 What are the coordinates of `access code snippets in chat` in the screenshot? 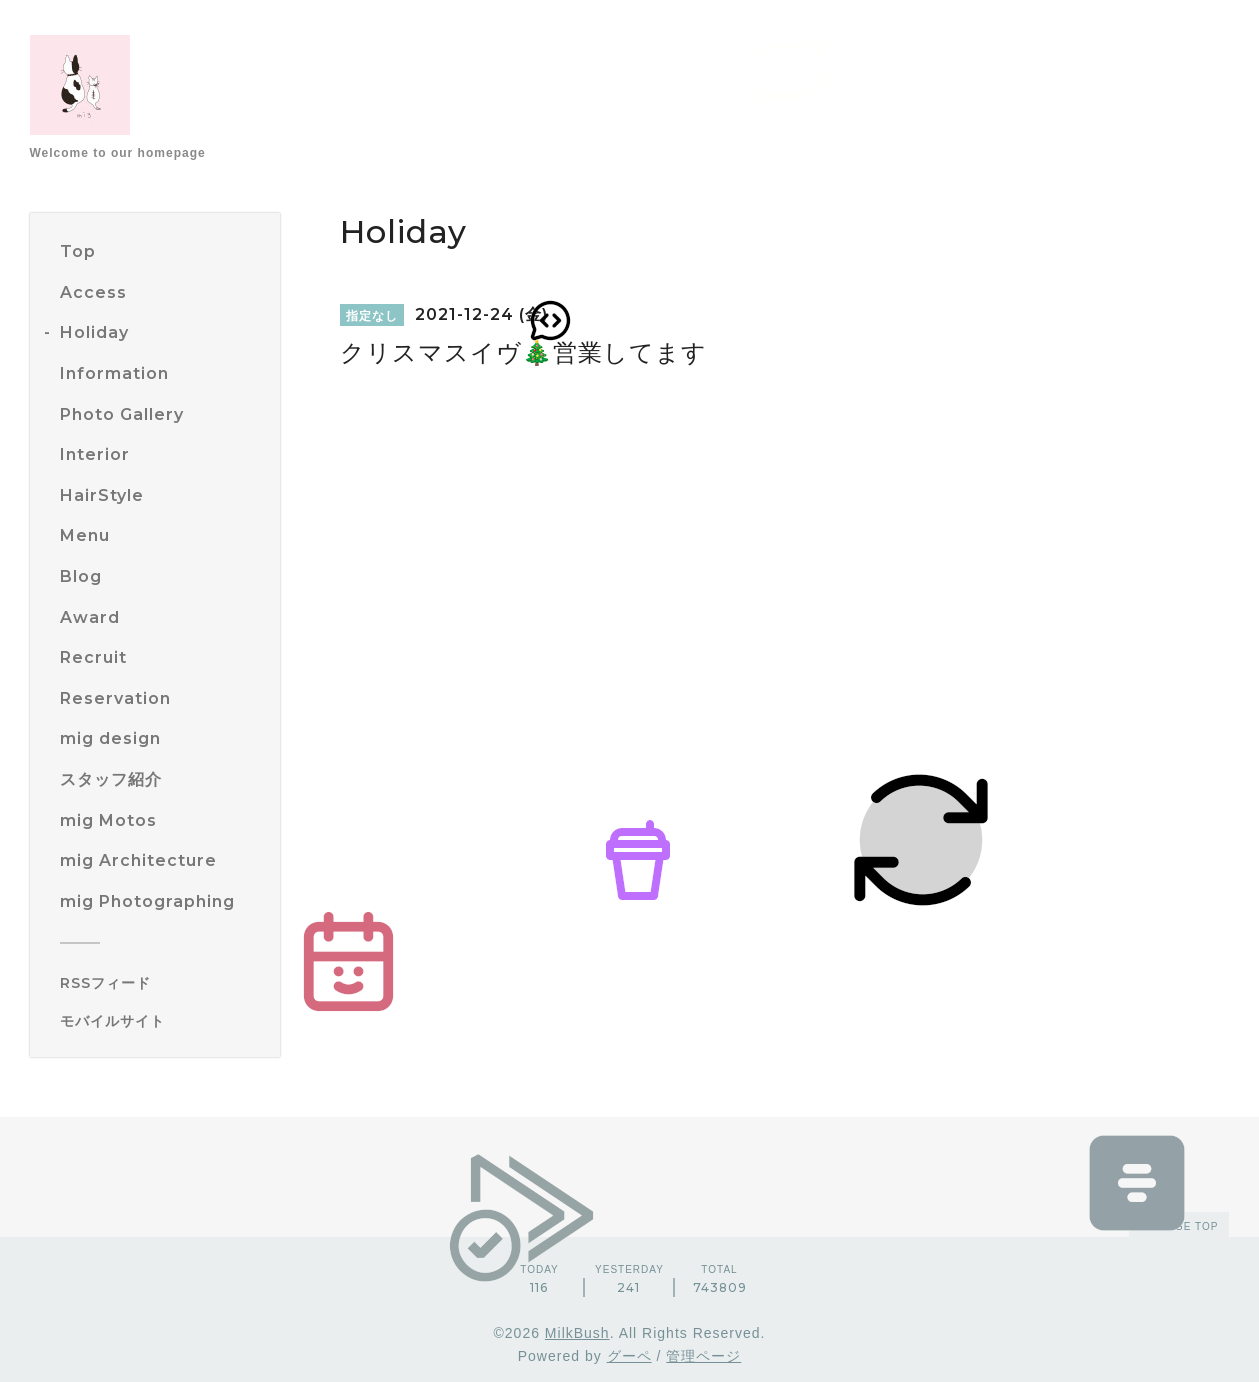 It's located at (550, 320).